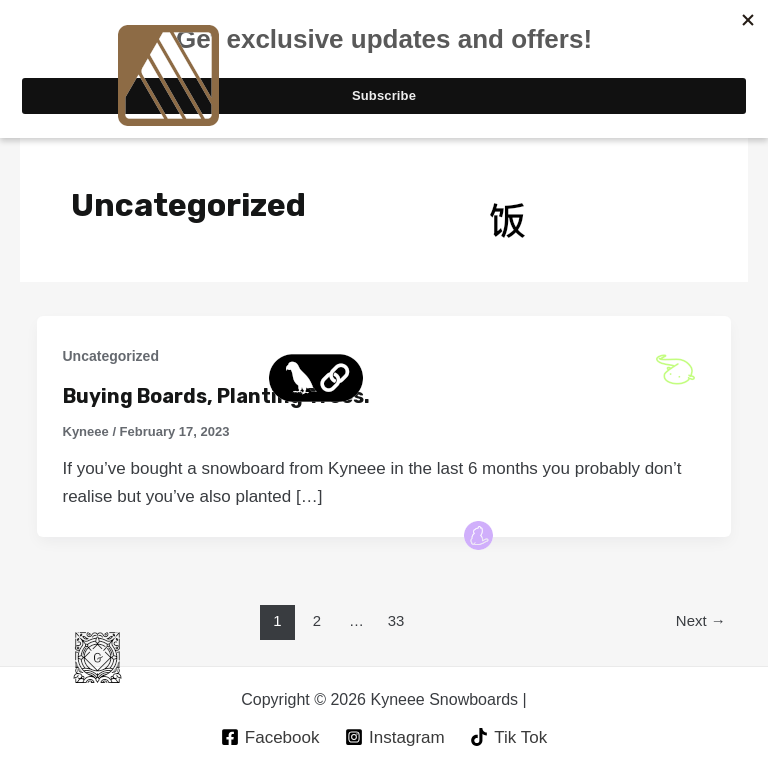 This screenshot has width=768, height=781. What do you see at coordinates (168, 75) in the screenshot?
I see `open Affinity Publisher application` at bounding box center [168, 75].